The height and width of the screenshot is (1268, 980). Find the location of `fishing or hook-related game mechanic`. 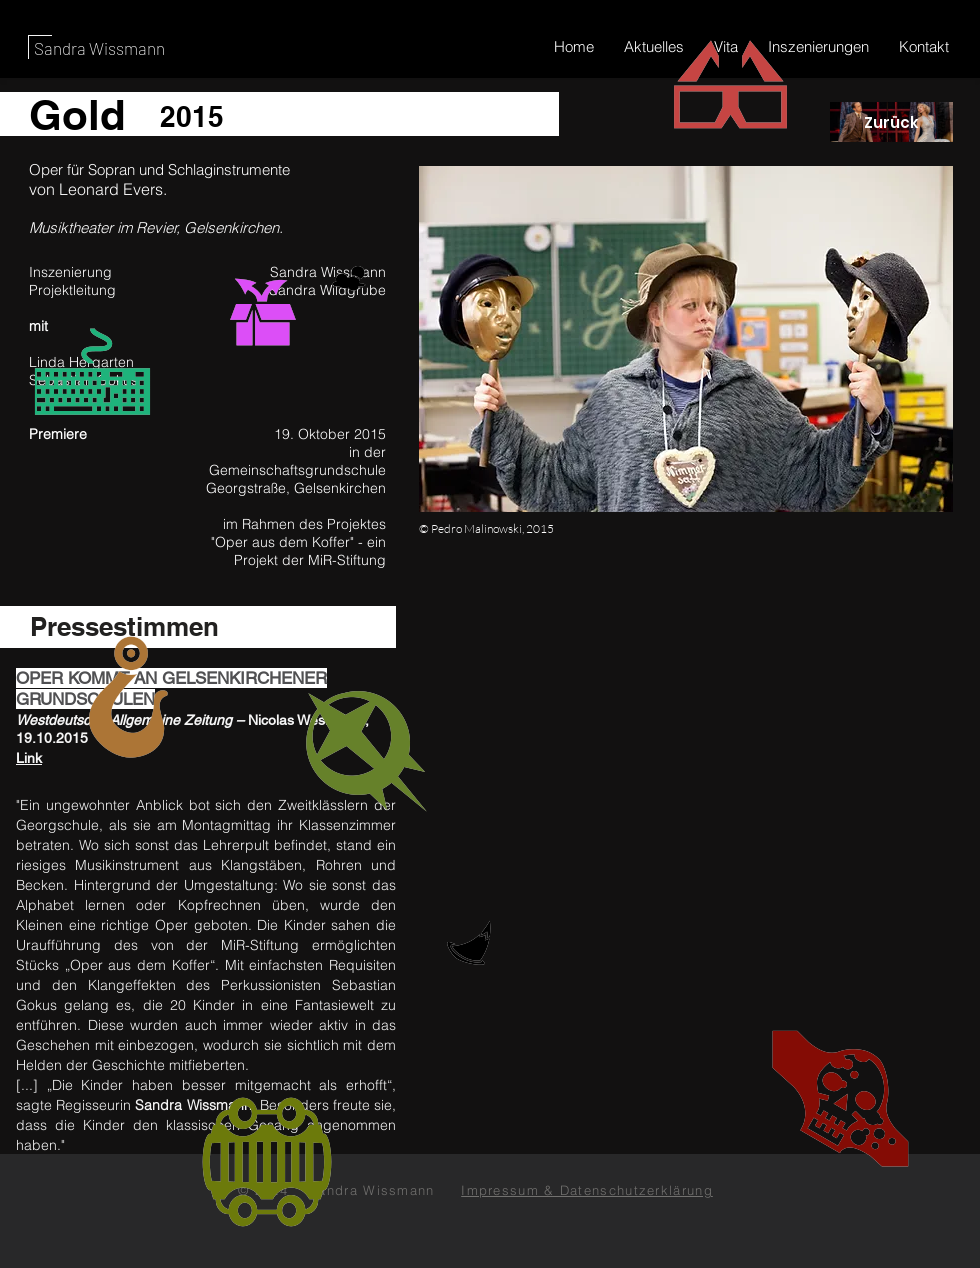

fishing or hook-related game mechanic is located at coordinates (129, 698).